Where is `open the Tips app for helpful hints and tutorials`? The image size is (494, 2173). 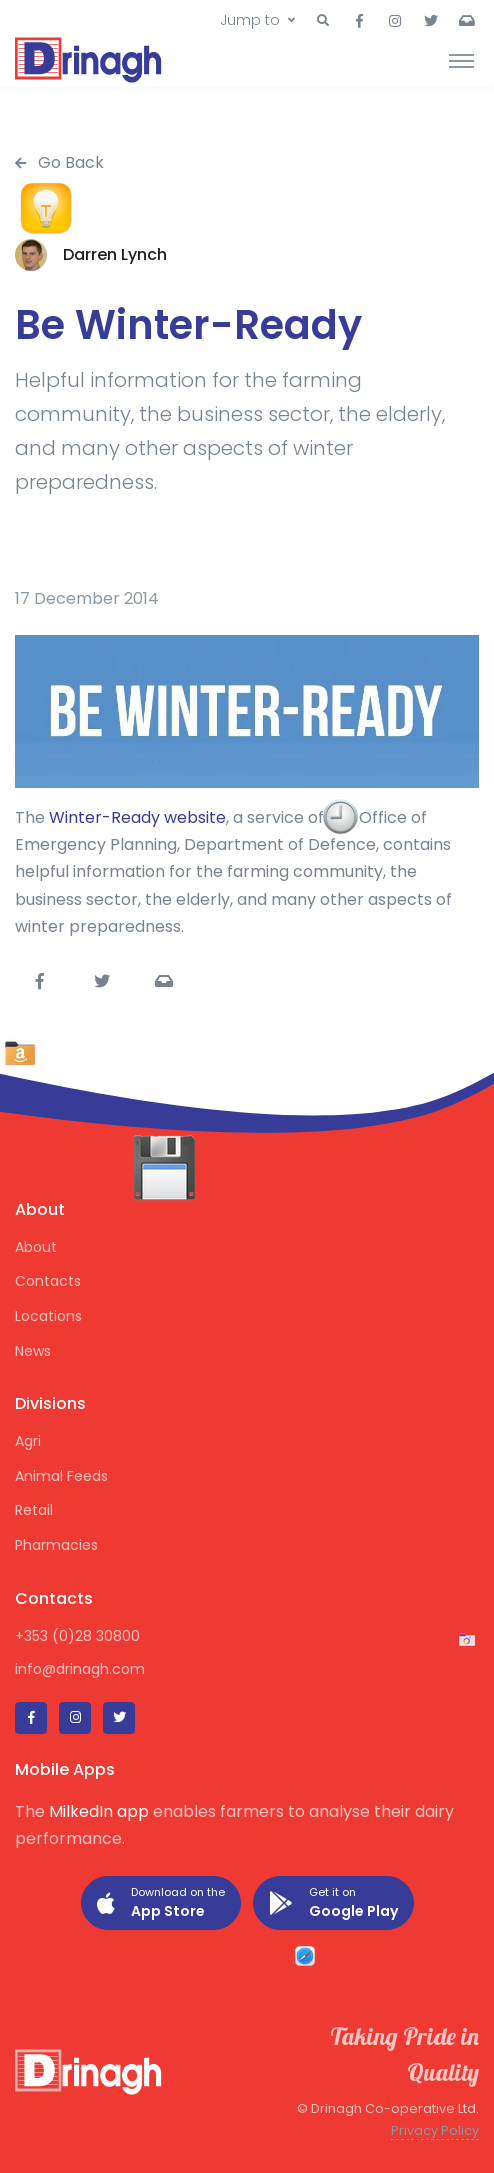 open the Tips app for helpful hints and tutorials is located at coordinates (46, 208).